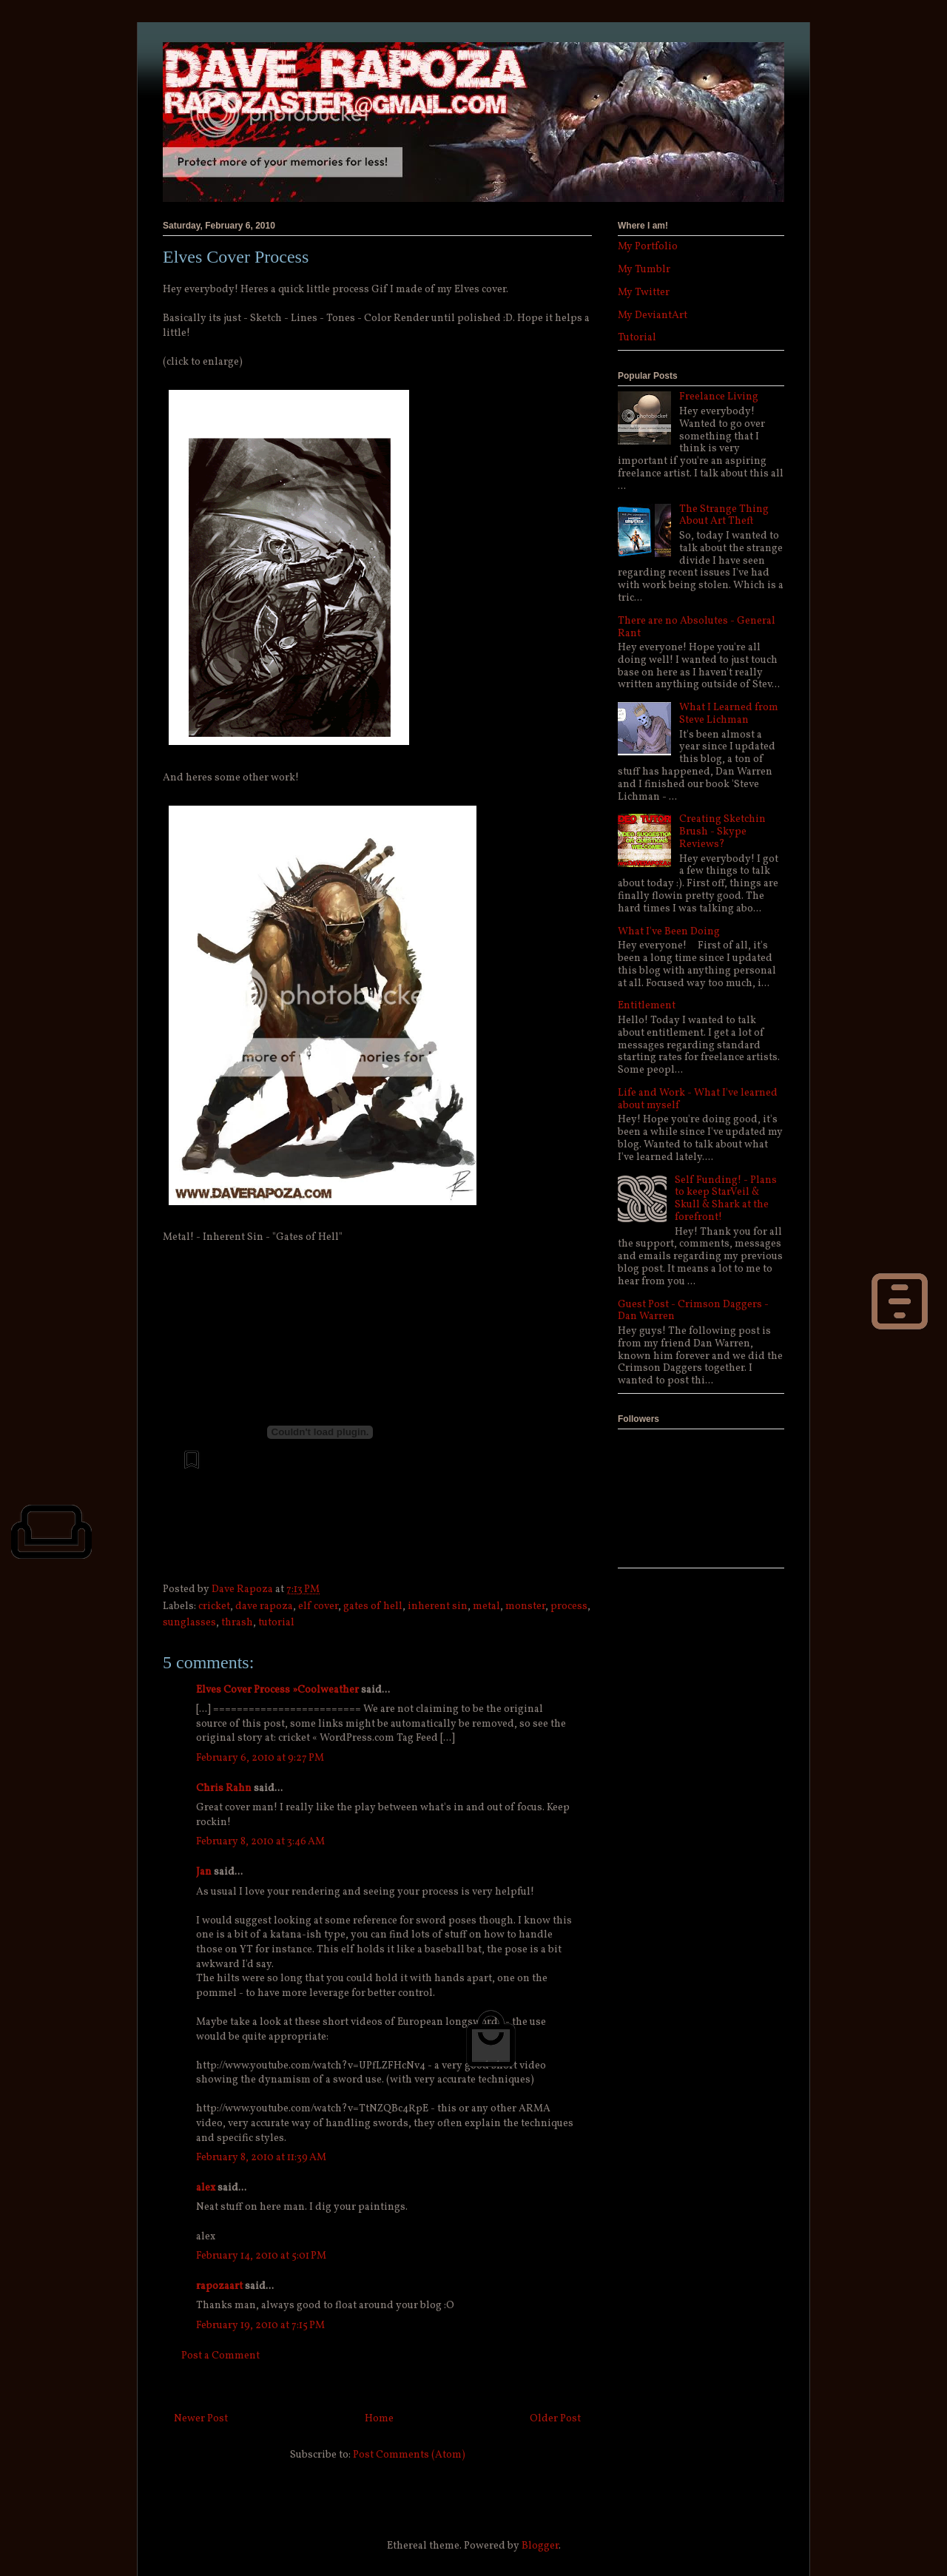 The image size is (947, 2576). I want to click on access shopping or retail features, so click(491, 2040).